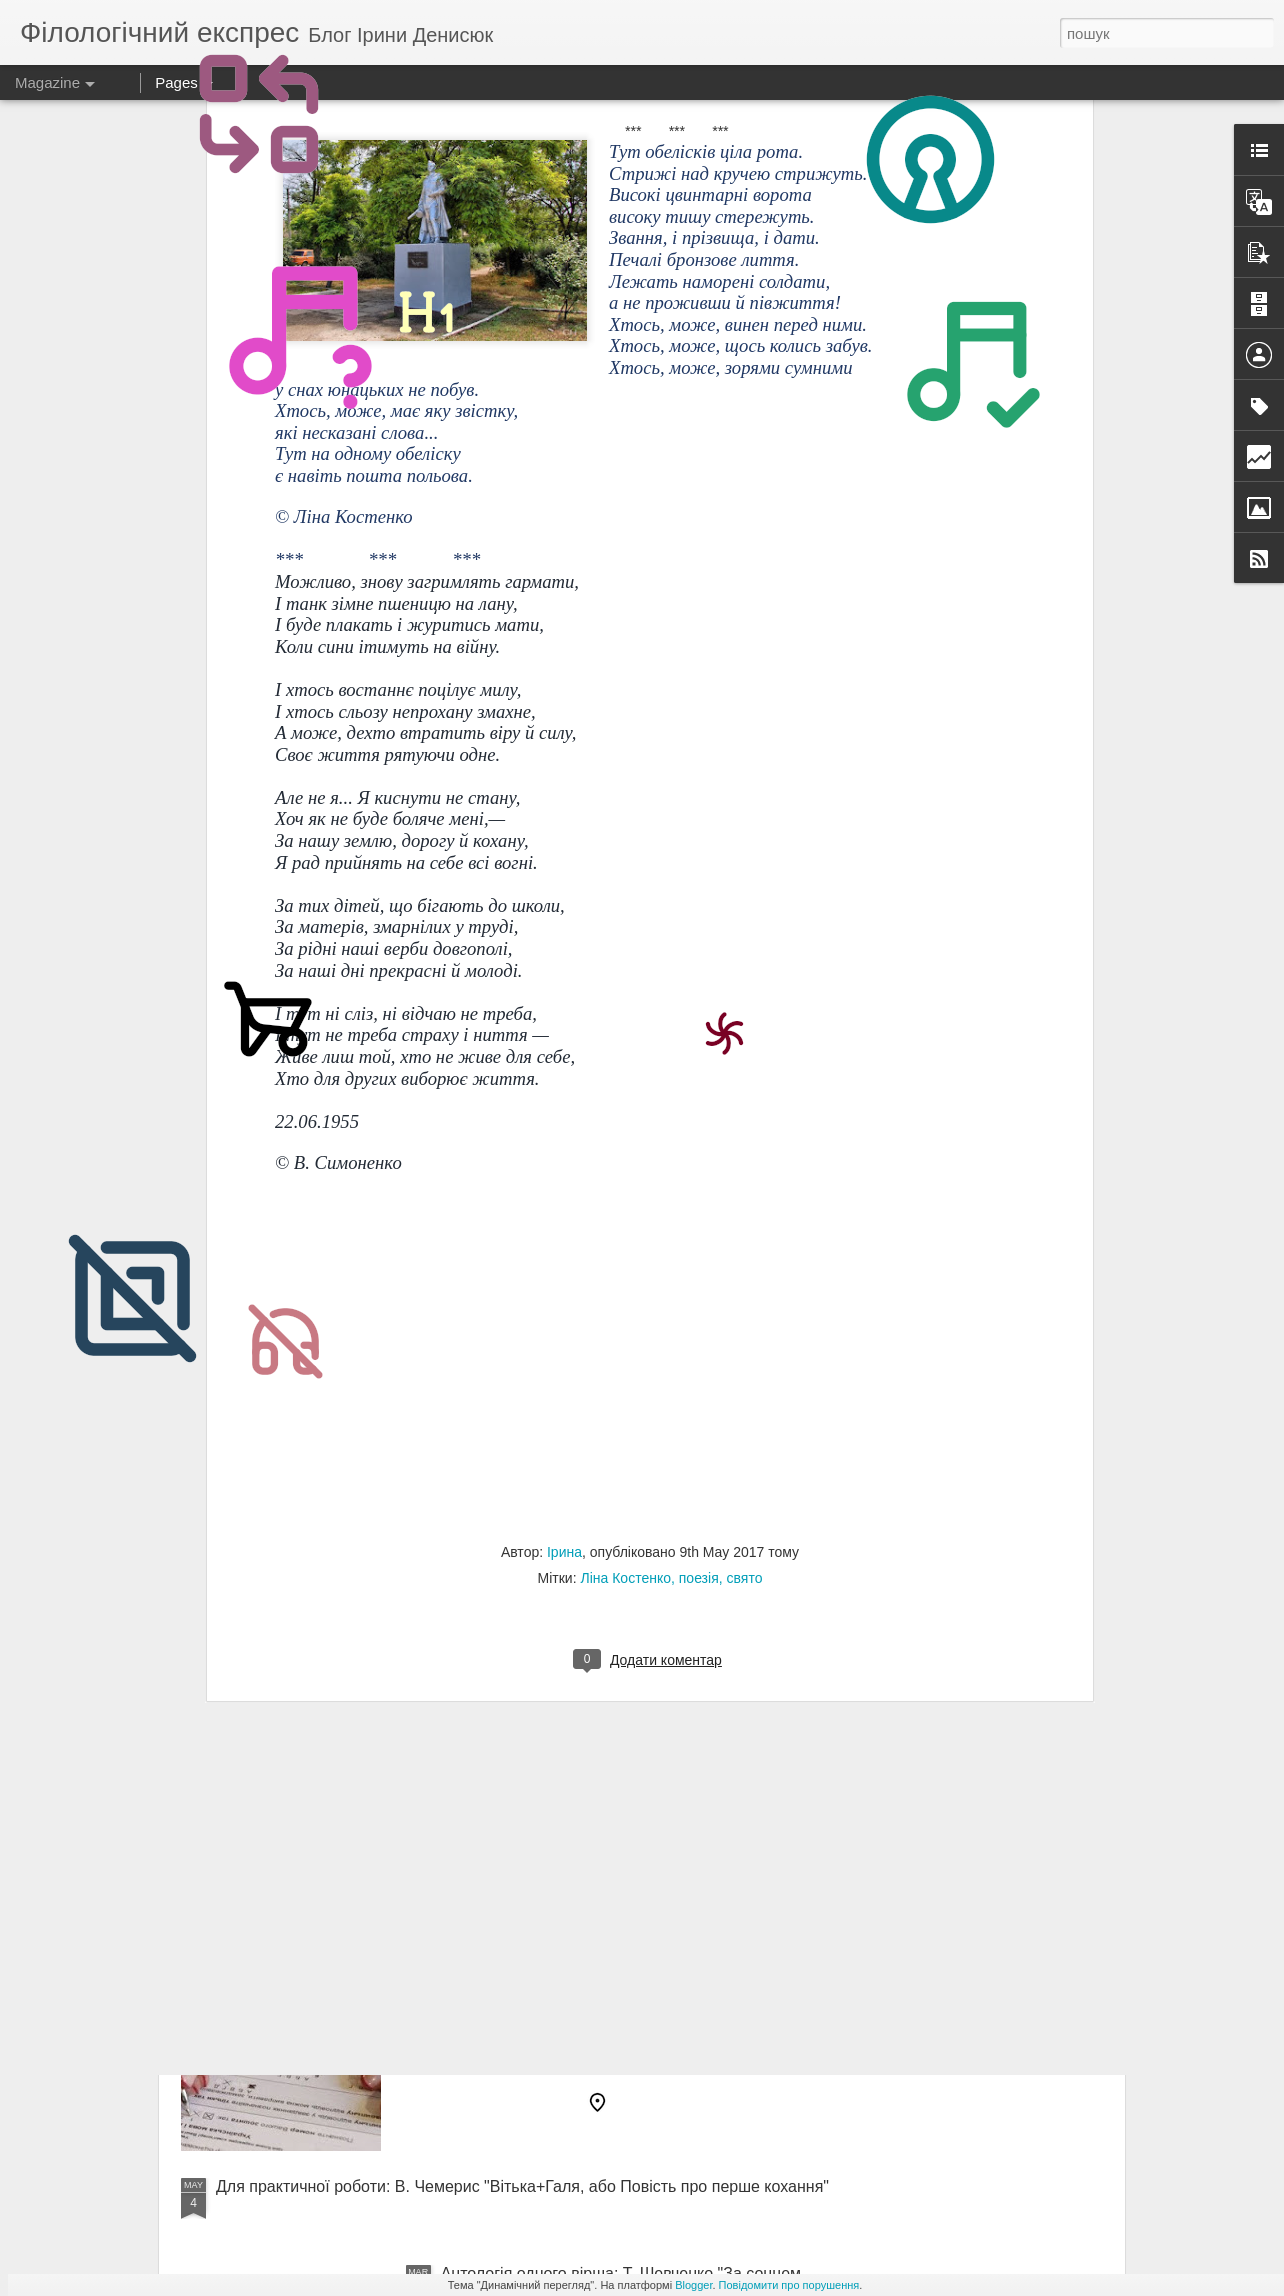 This screenshot has height=2296, width=1284. Describe the element at coordinates (429, 312) in the screenshot. I see `format text as heading level 1` at that location.